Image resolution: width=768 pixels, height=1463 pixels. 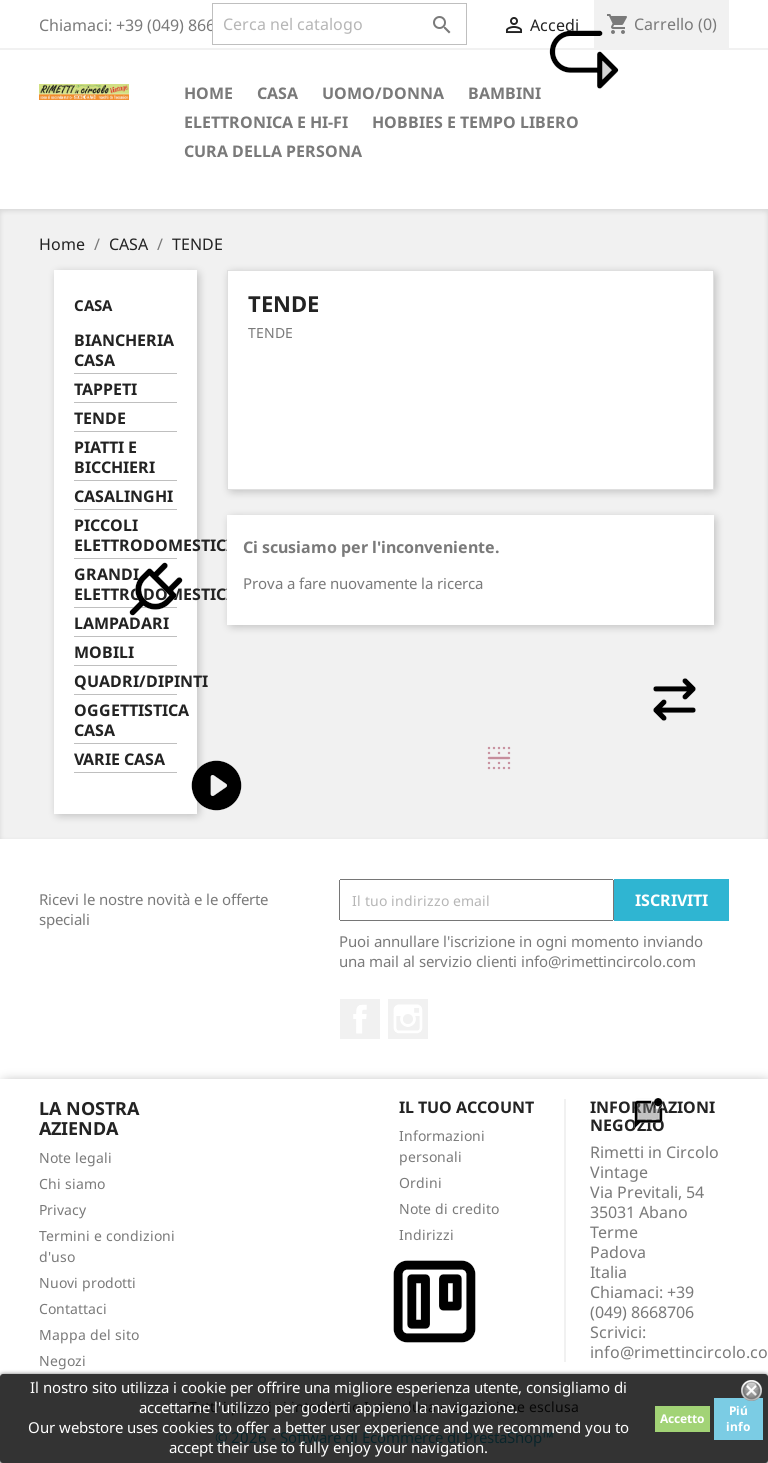 What do you see at coordinates (156, 589) in the screenshot?
I see `connect to power source` at bounding box center [156, 589].